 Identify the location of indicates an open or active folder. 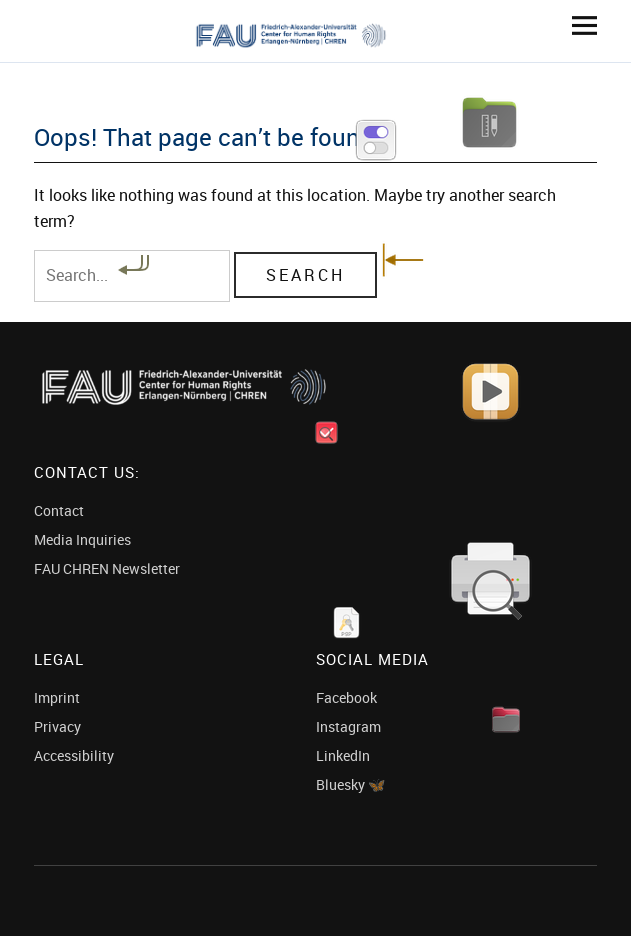
(506, 719).